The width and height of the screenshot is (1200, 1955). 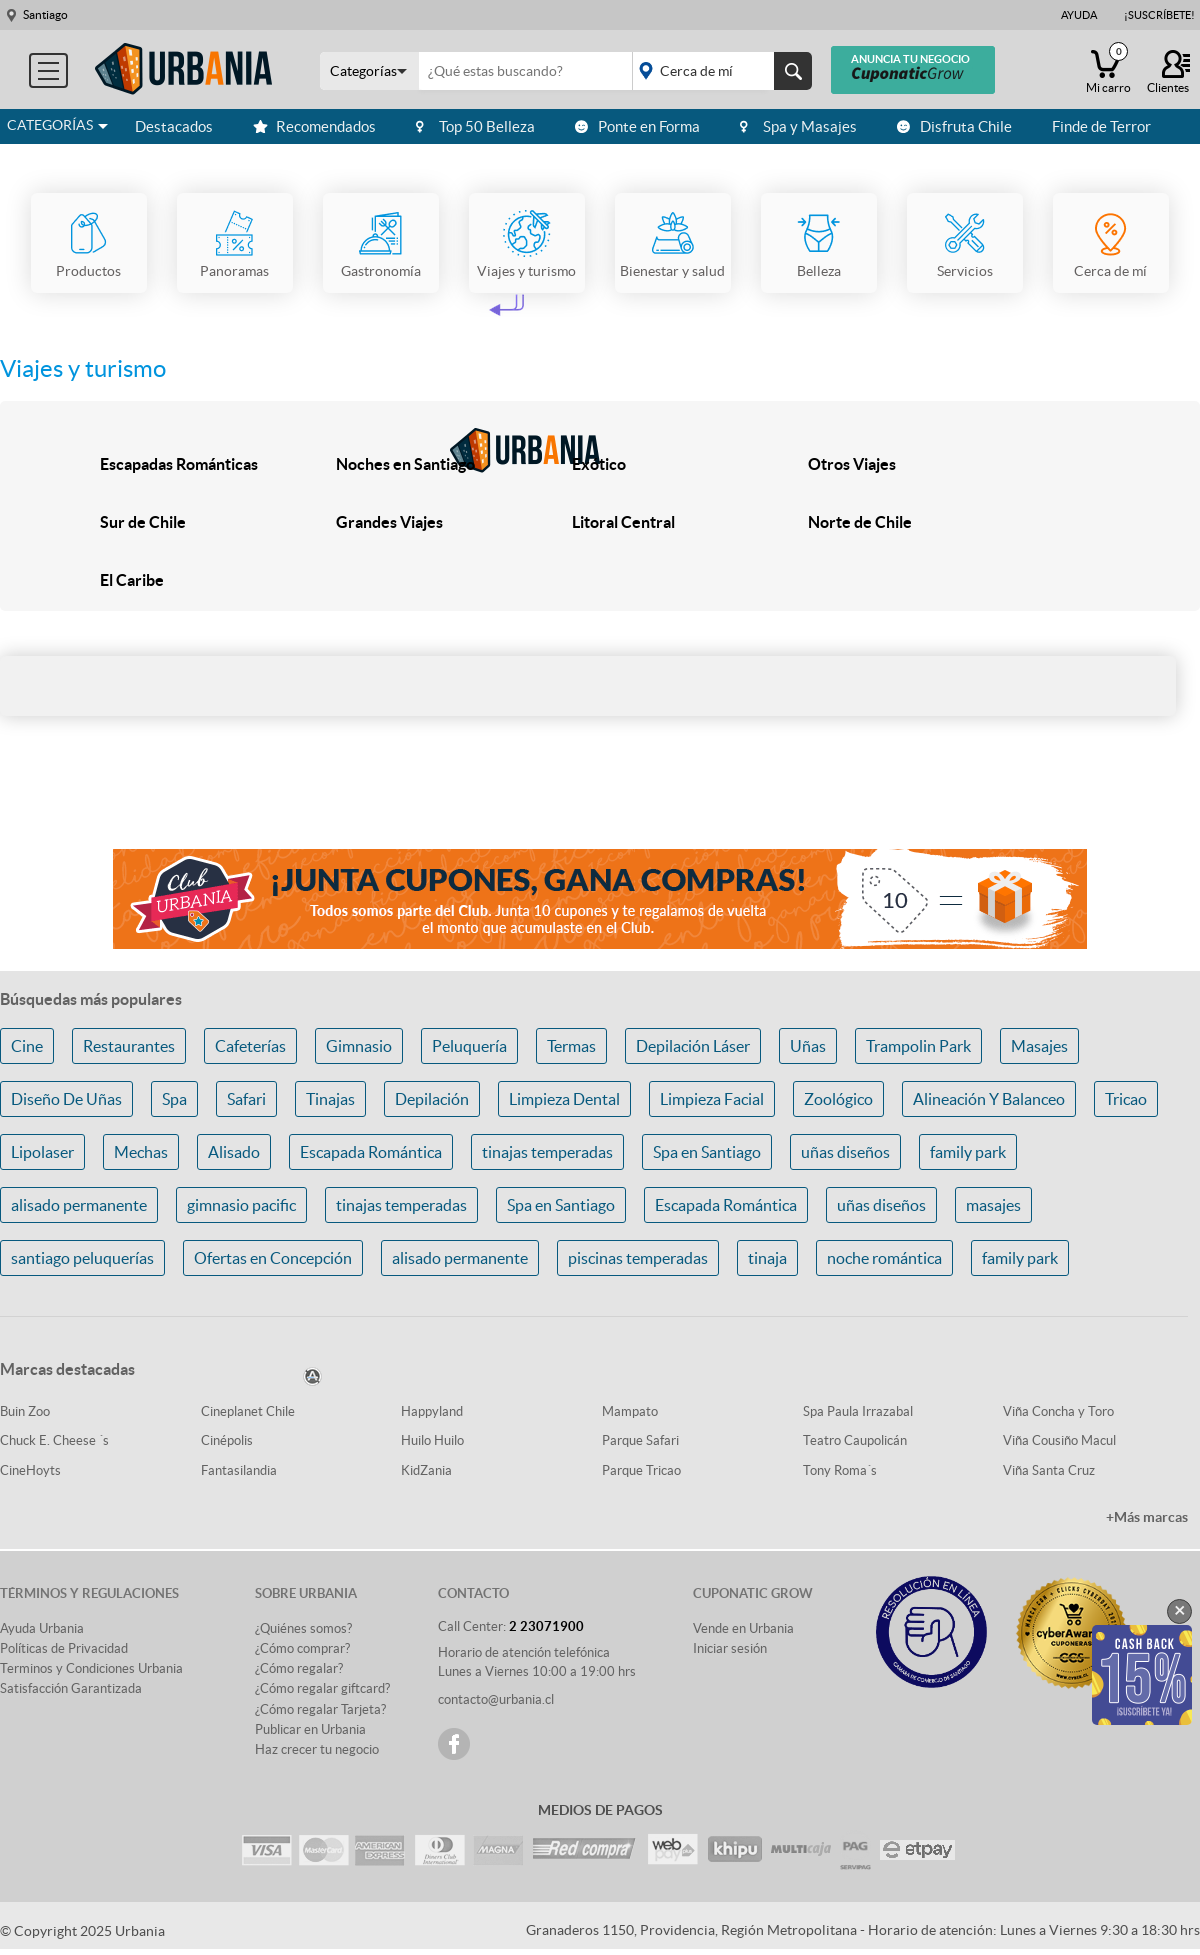 I want to click on reply to all recipients of an email, so click(x=506, y=305).